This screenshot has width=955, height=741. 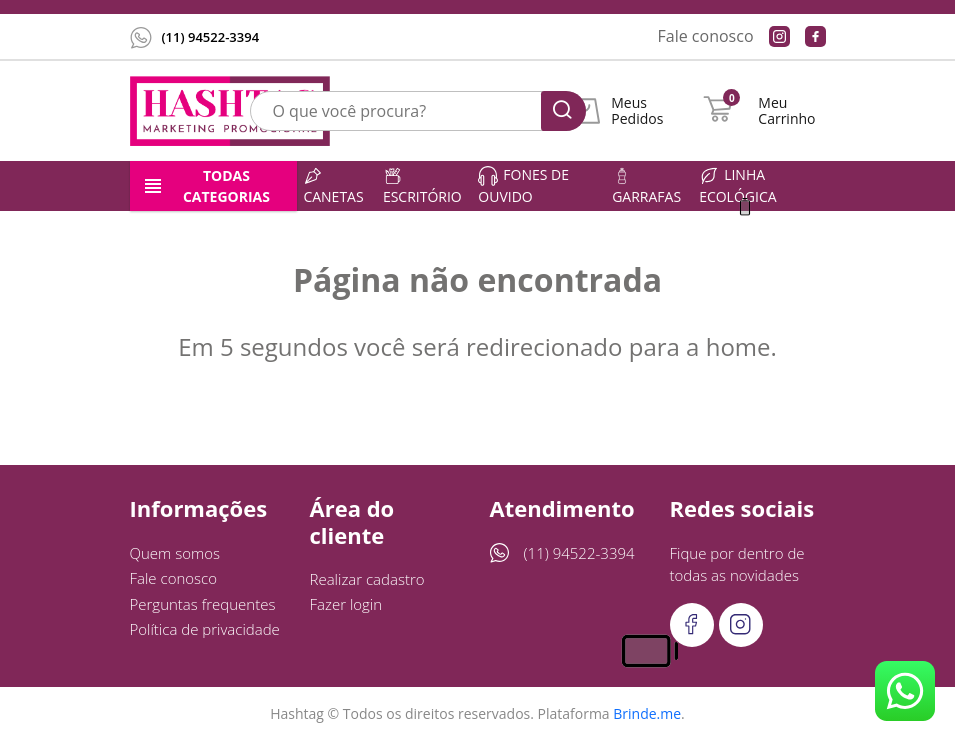 I want to click on indicates battery is completely drained, so click(x=745, y=207).